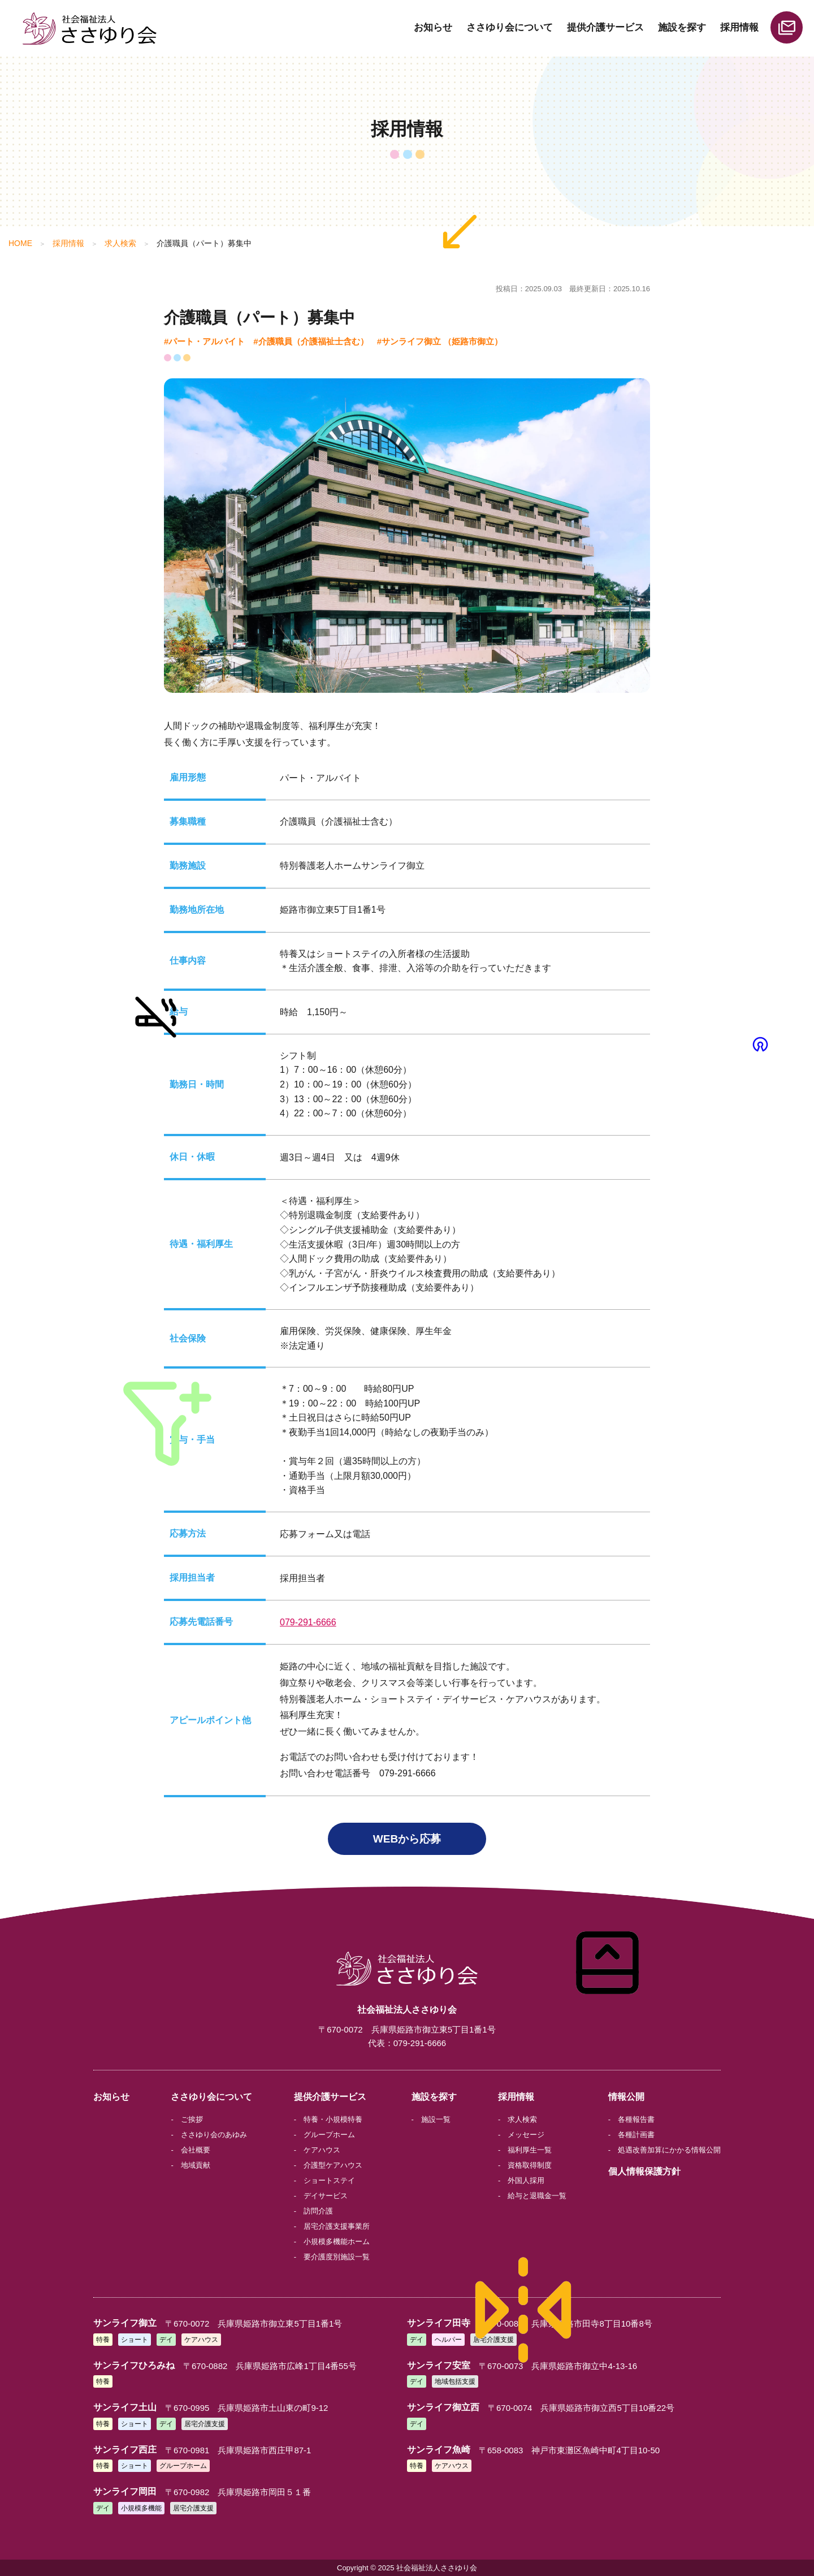 The image size is (814, 2576). I want to click on move item to the bottom-left corner, so click(460, 231).